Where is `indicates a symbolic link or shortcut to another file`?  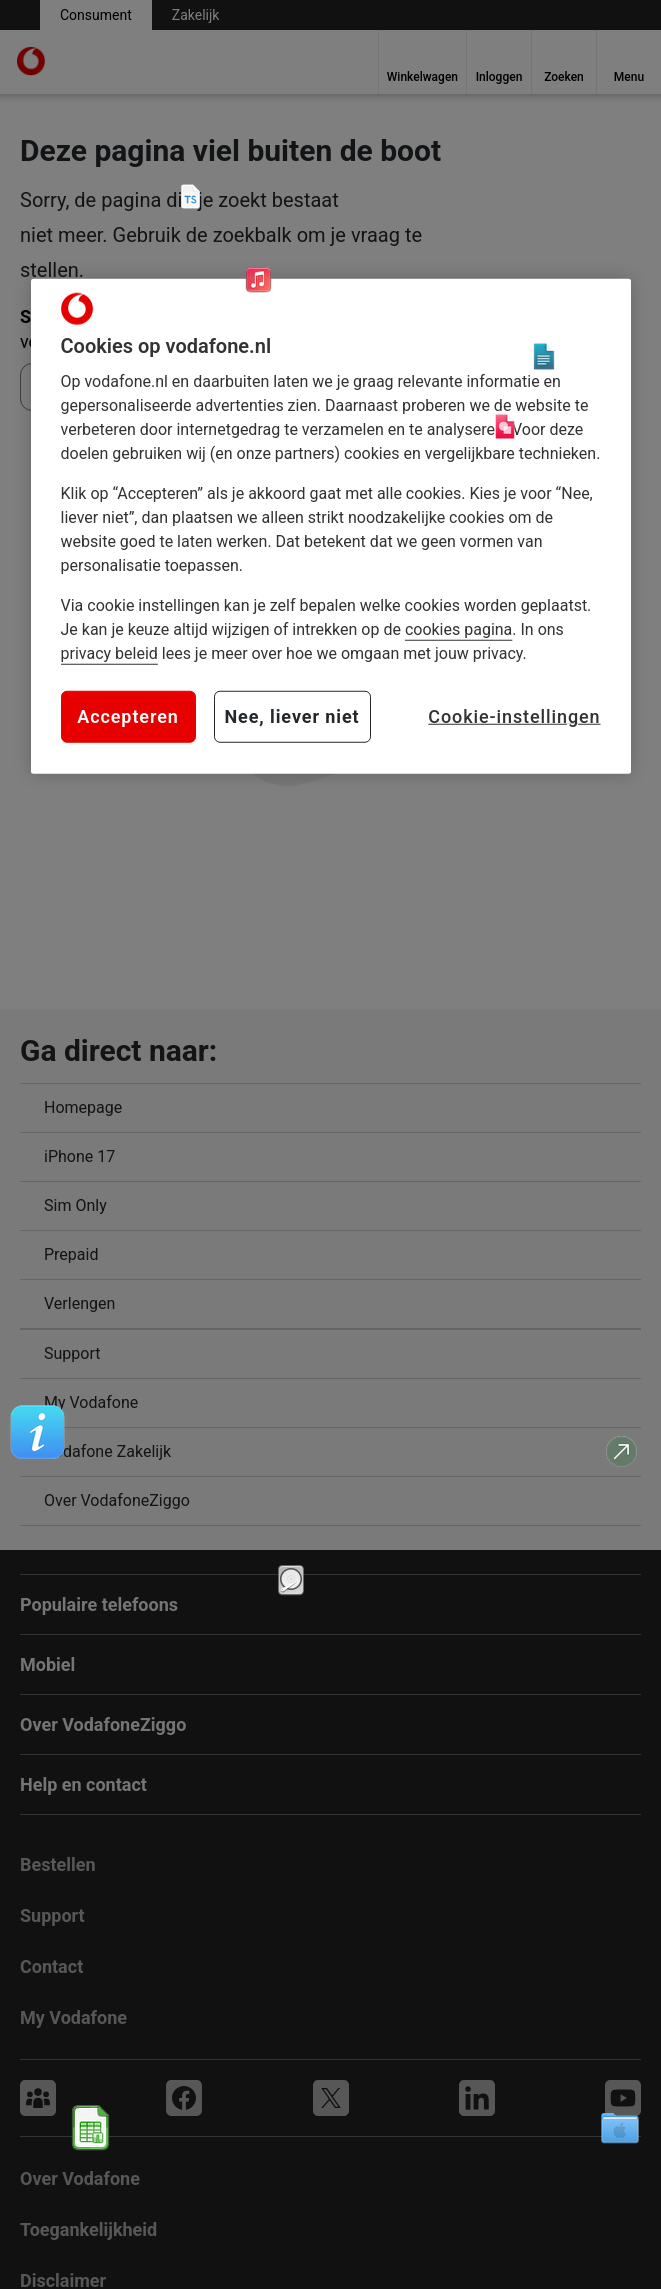
indicates a symbolic link or shortcut to another file is located at coordinates (621, 1451).